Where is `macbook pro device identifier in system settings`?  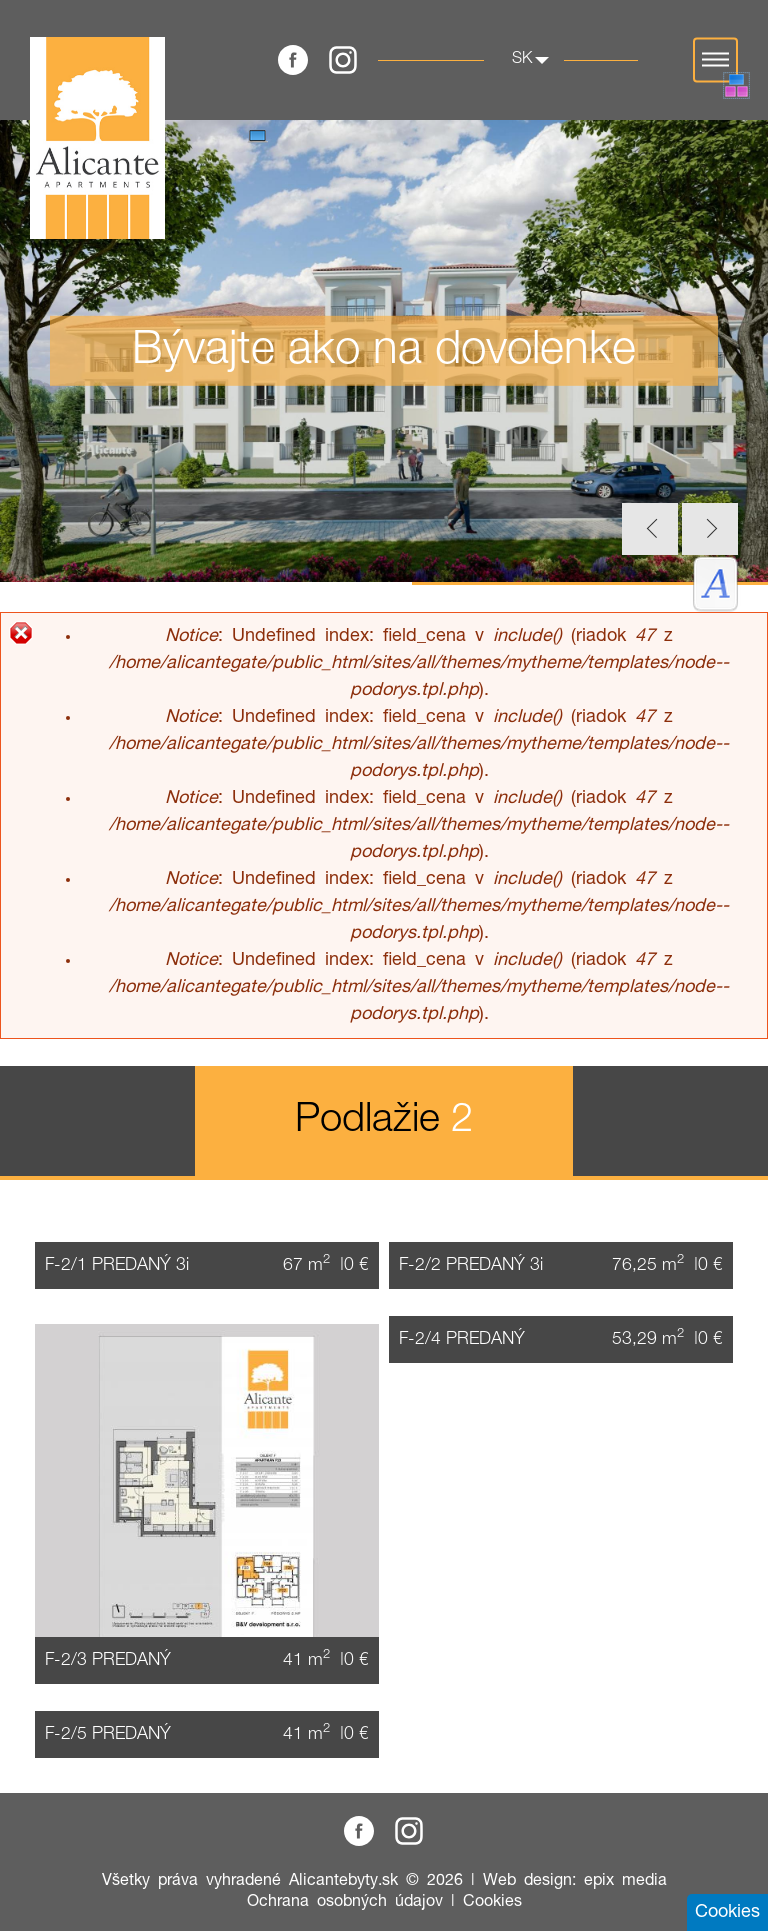
macbook pro device identifier in system settings is located at coordinates (257, 135).